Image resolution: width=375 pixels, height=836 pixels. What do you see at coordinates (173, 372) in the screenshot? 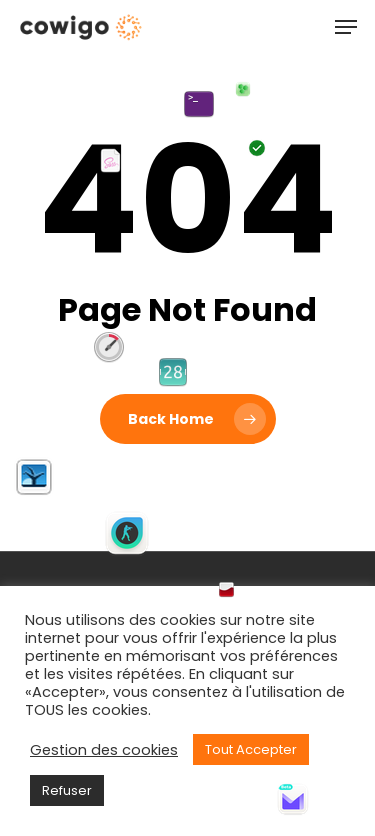
I see `open gnome calendar app` at bounding box center [173, 372].